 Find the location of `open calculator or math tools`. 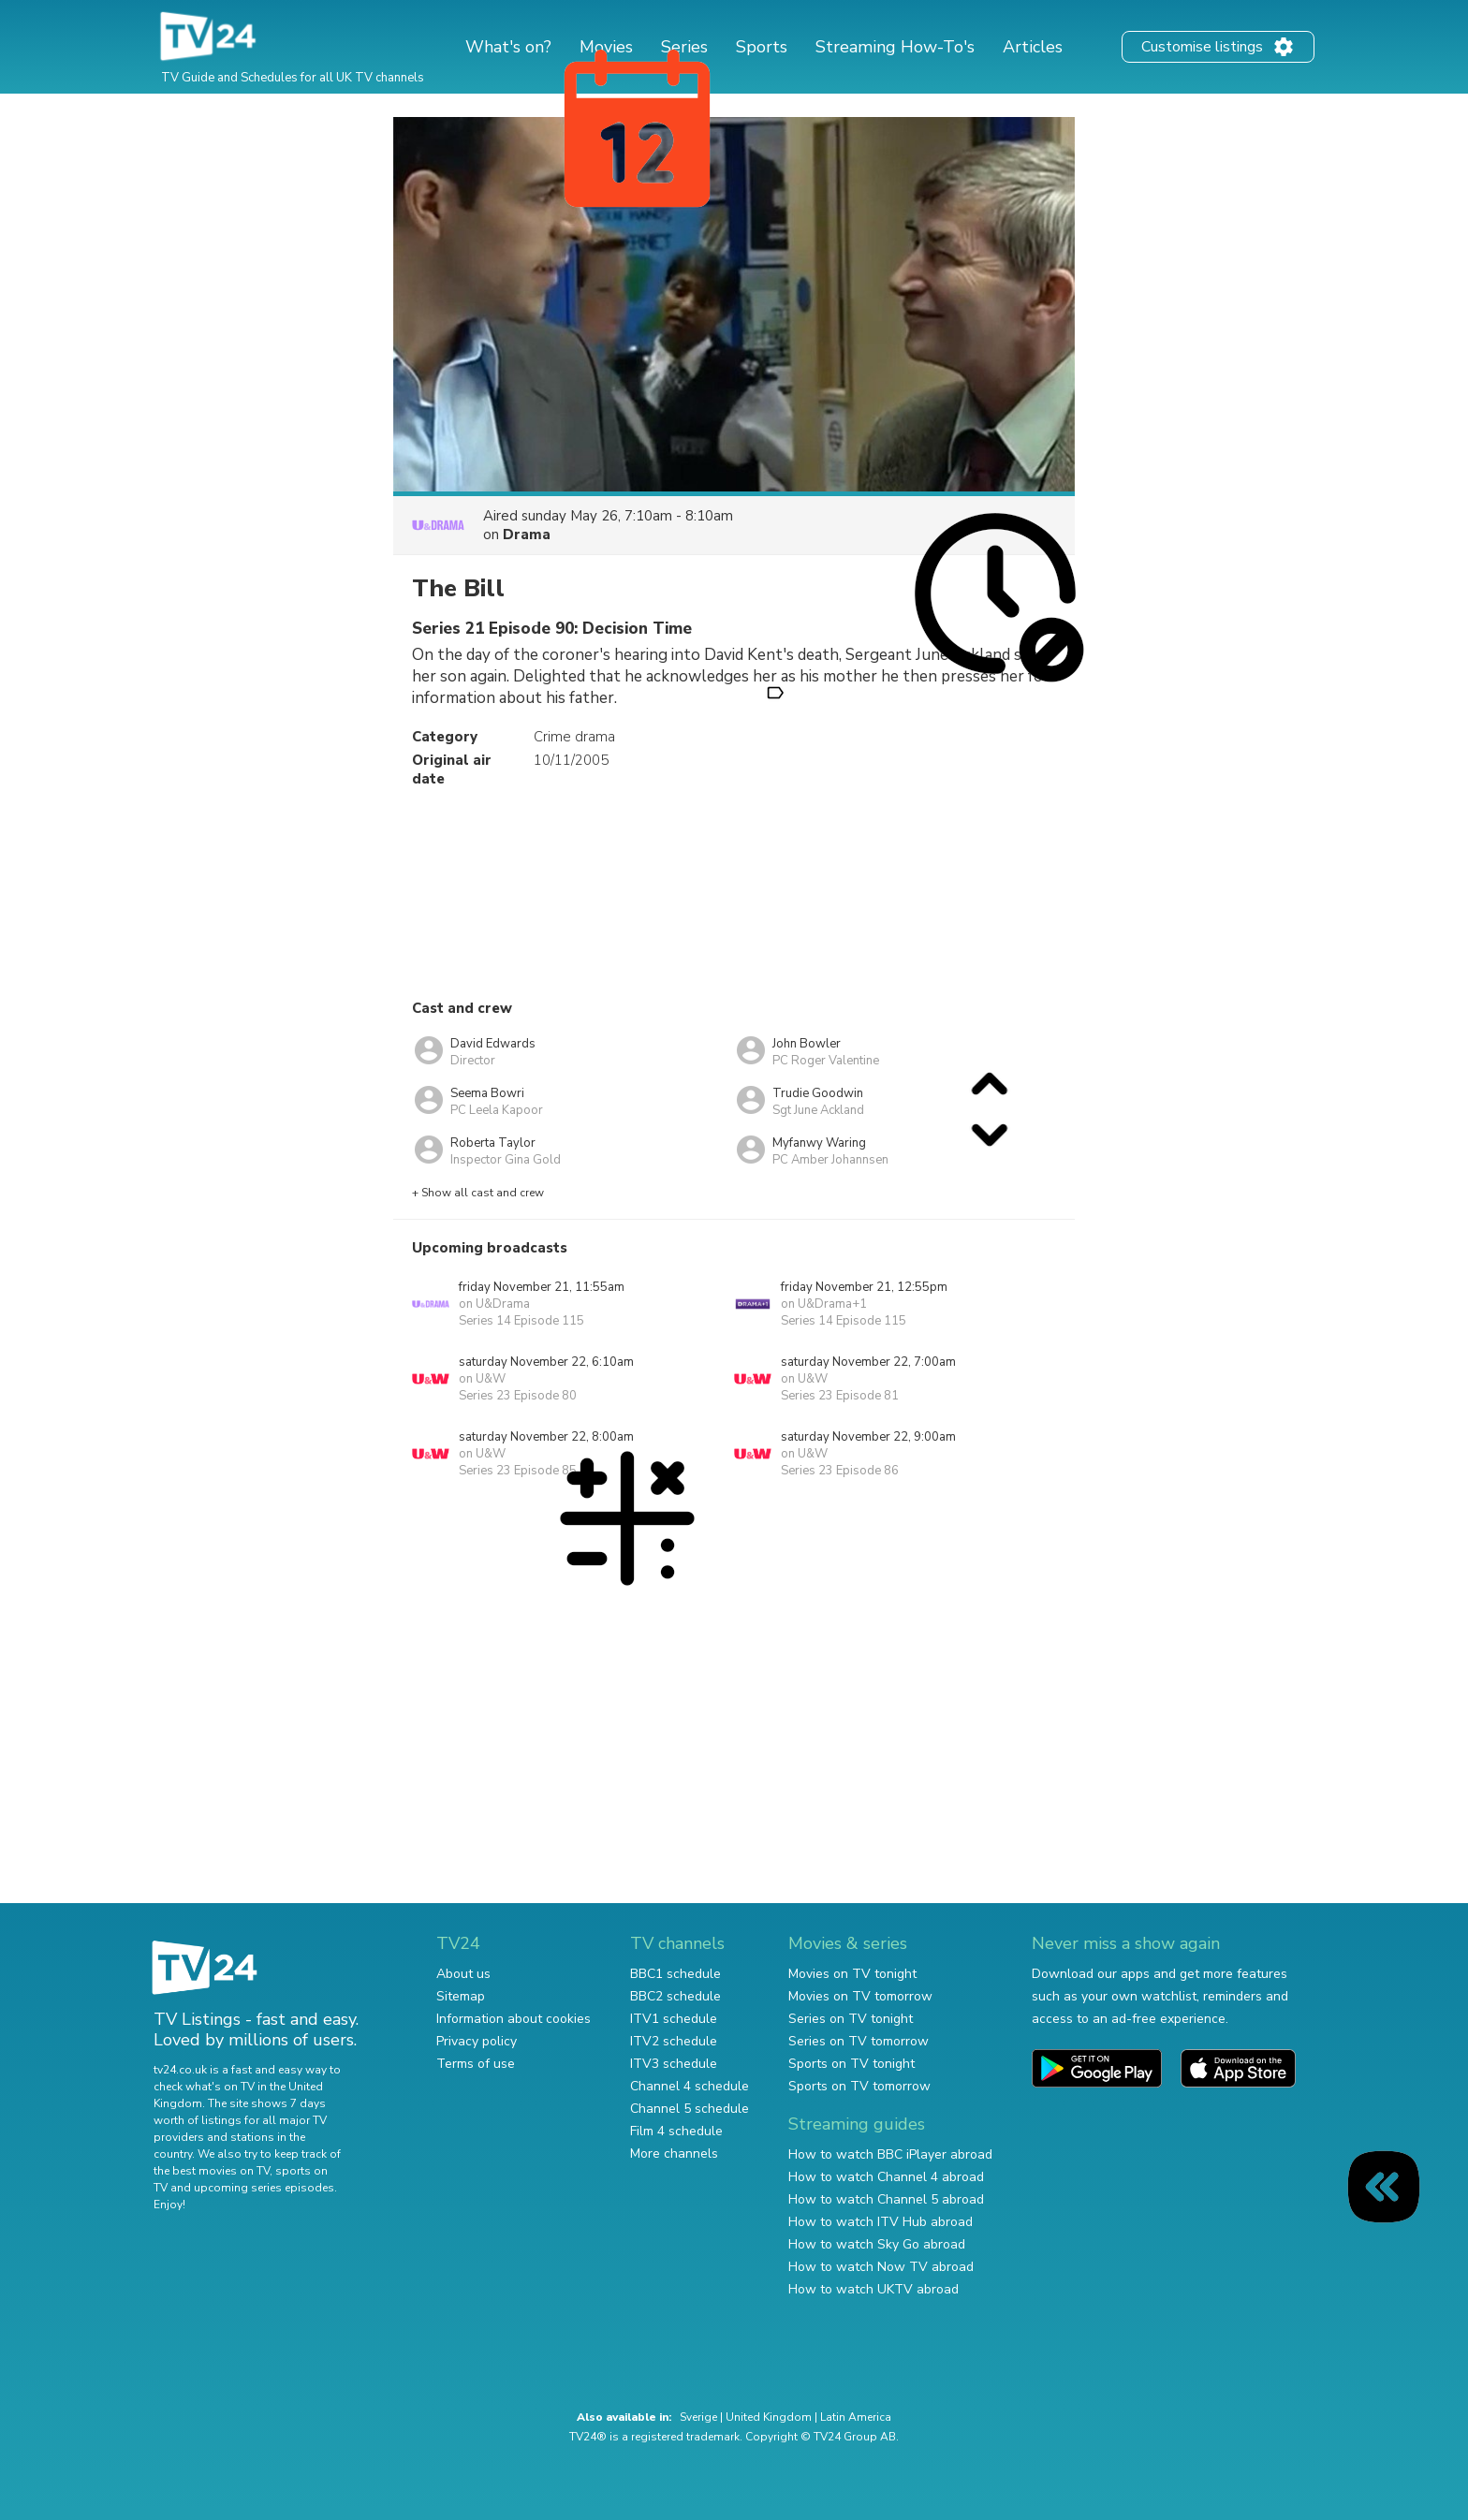

open calculator or math tools is located at coordinates (627, 1518).